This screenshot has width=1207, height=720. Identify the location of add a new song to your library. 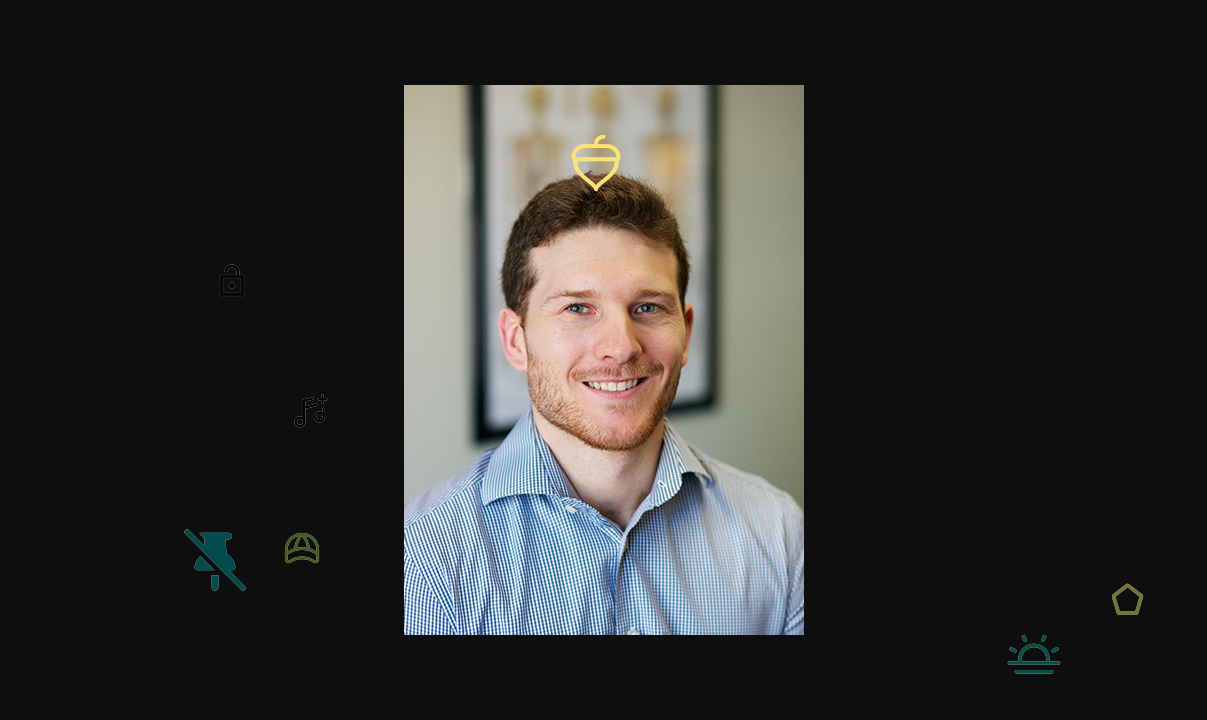
(311, 411).